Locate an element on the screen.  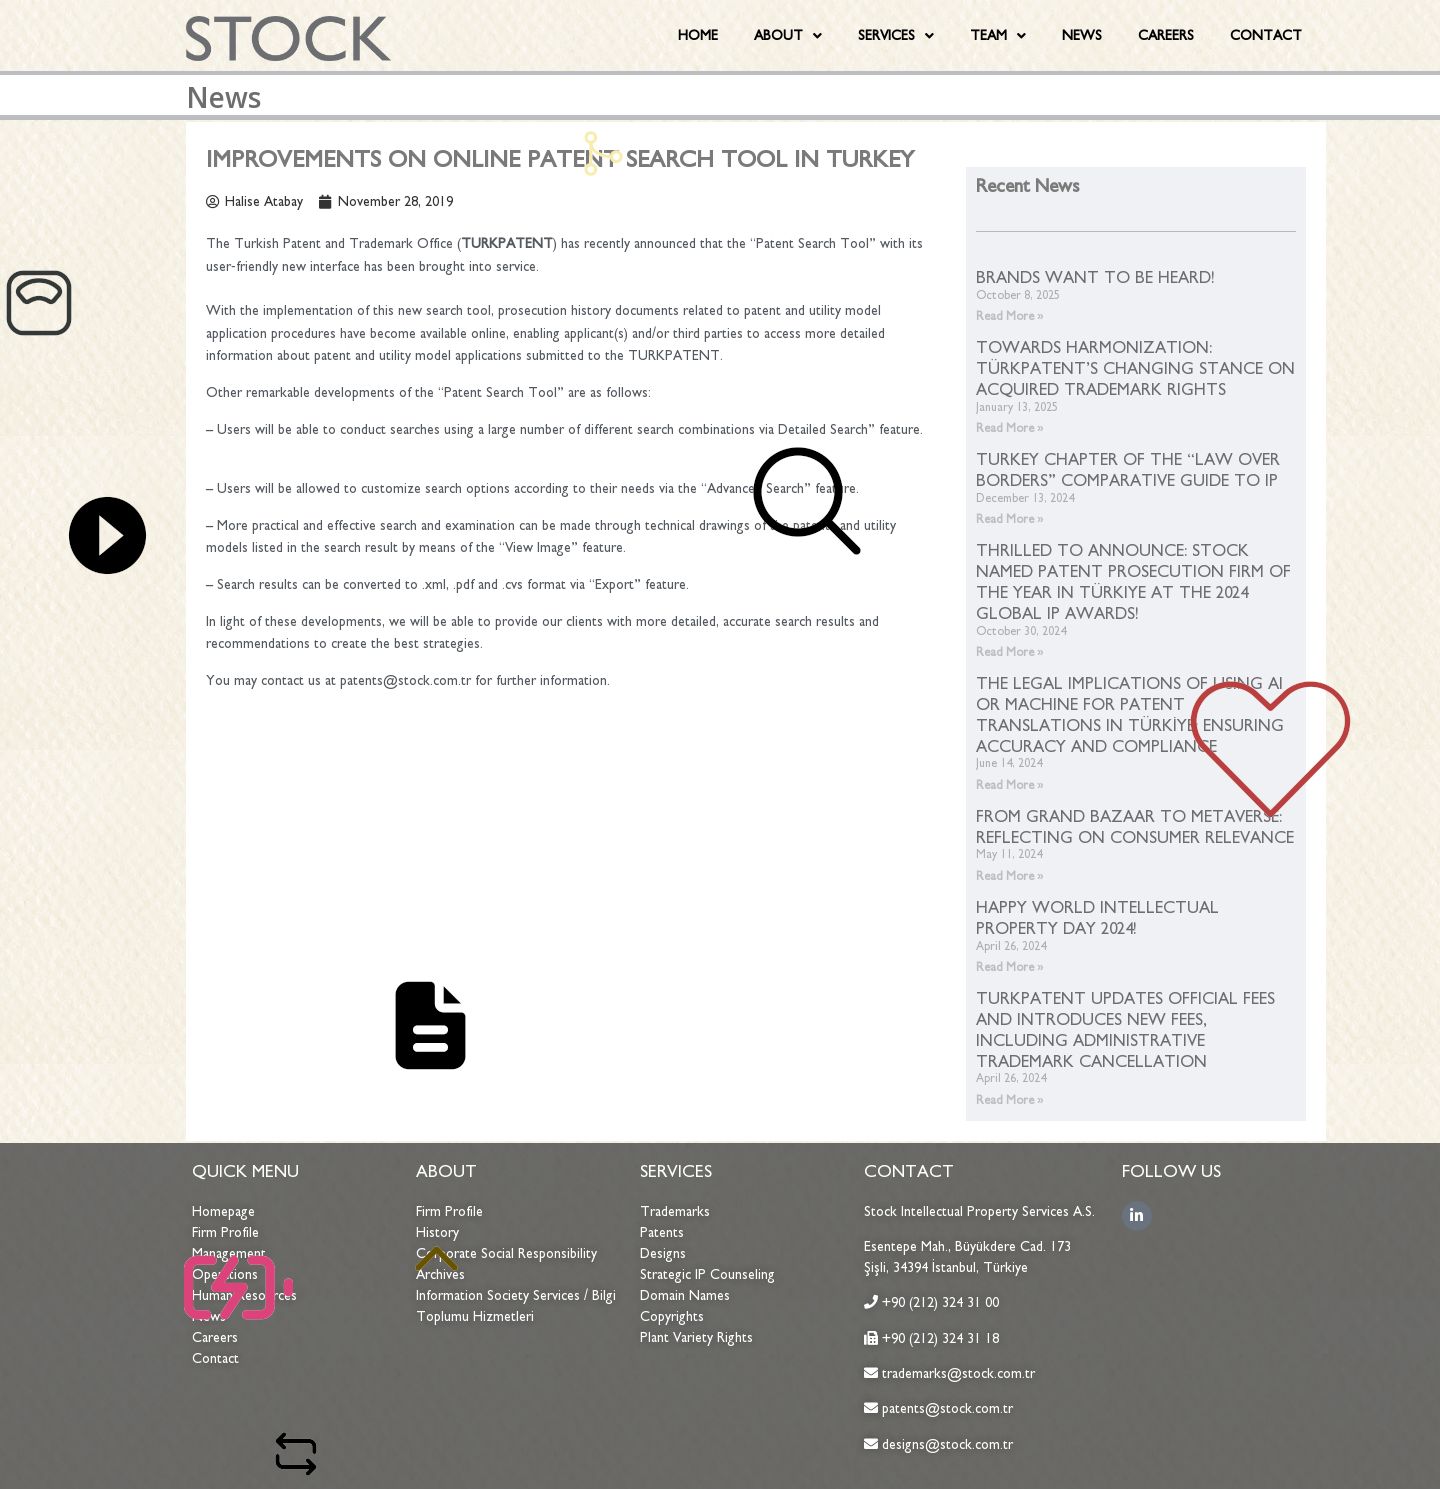
search for content or items is located at coordinates (807, 501).